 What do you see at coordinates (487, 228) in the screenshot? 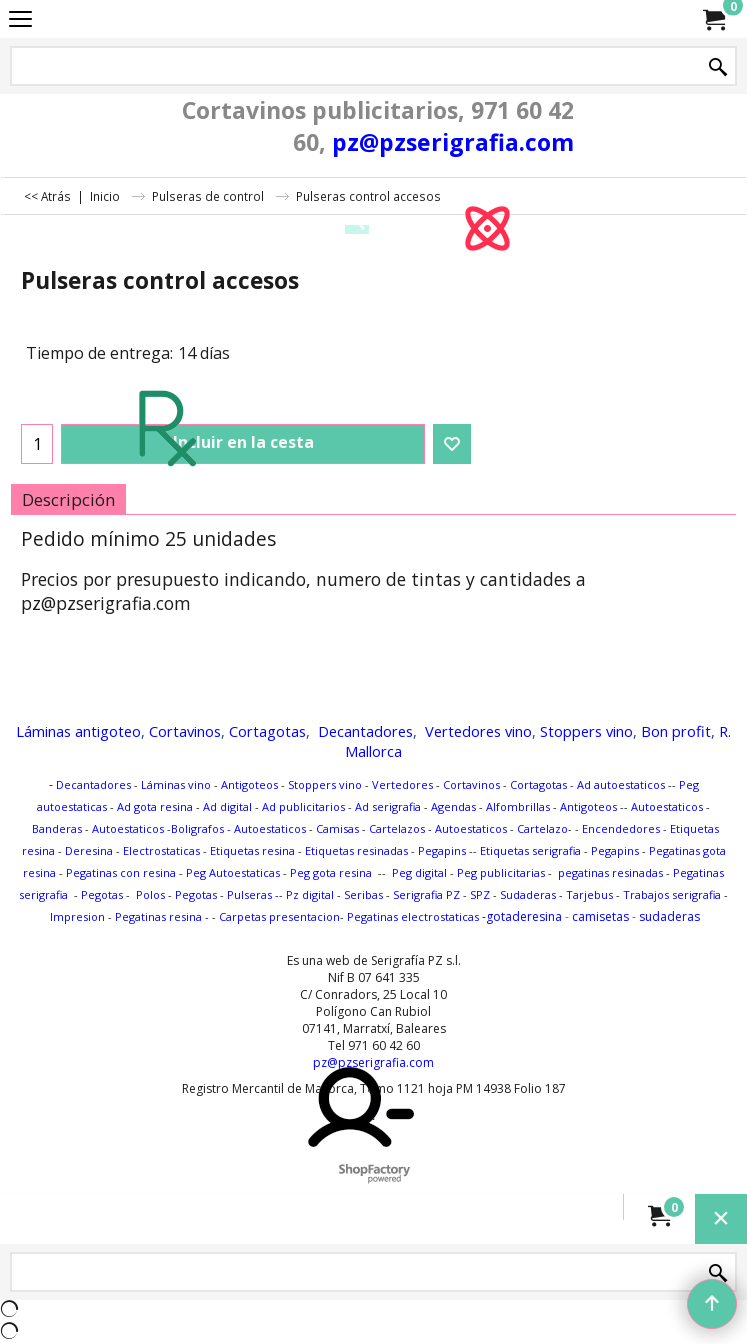
I see `access science or chemistry features` at bounding box center [487, 228].